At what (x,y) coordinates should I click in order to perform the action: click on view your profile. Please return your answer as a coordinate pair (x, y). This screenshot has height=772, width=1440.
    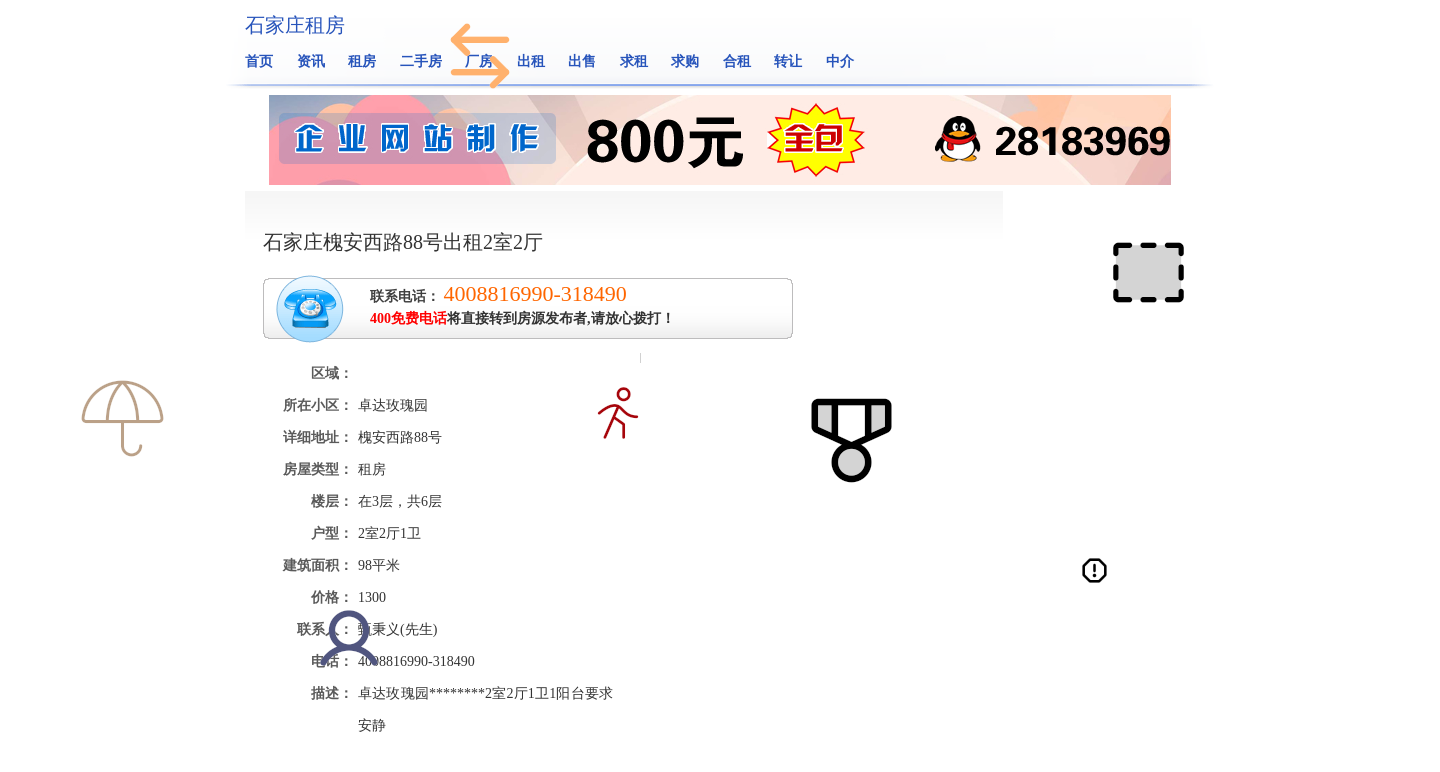
    Looking at the image, I should click on (349, 639).